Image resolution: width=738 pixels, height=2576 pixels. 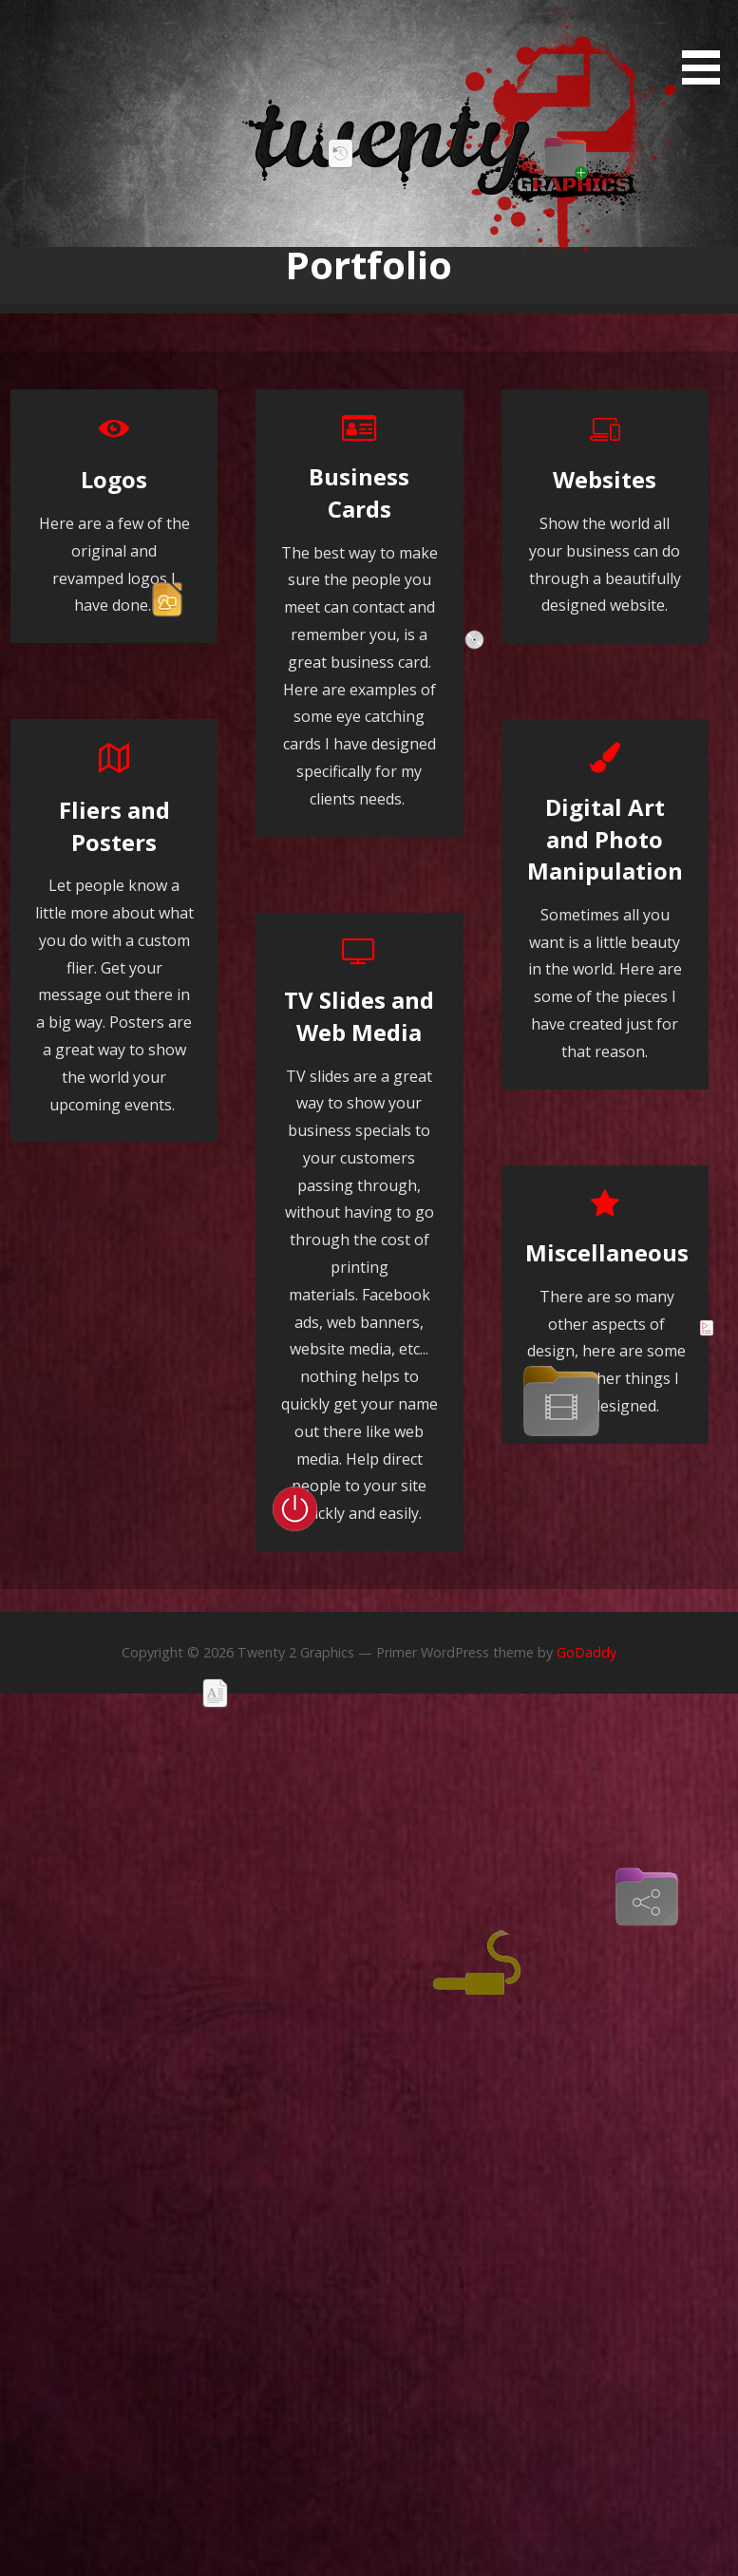 I want to click on audio output via headphones, so click(x=477, y=1973).